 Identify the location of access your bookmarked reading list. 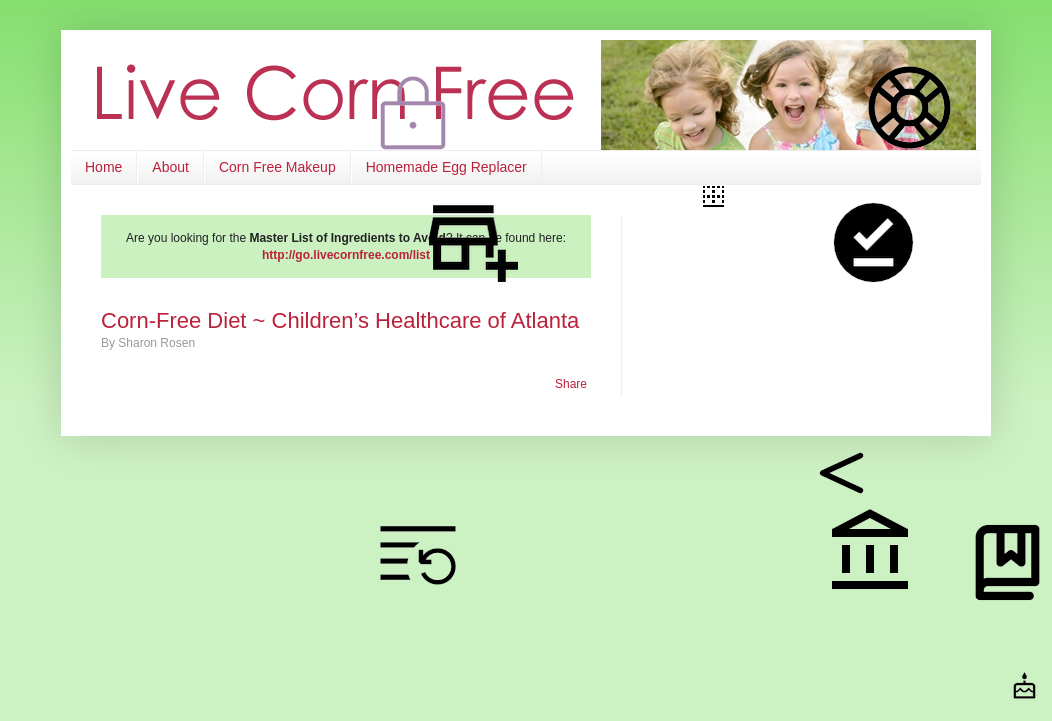
(1007, 562).